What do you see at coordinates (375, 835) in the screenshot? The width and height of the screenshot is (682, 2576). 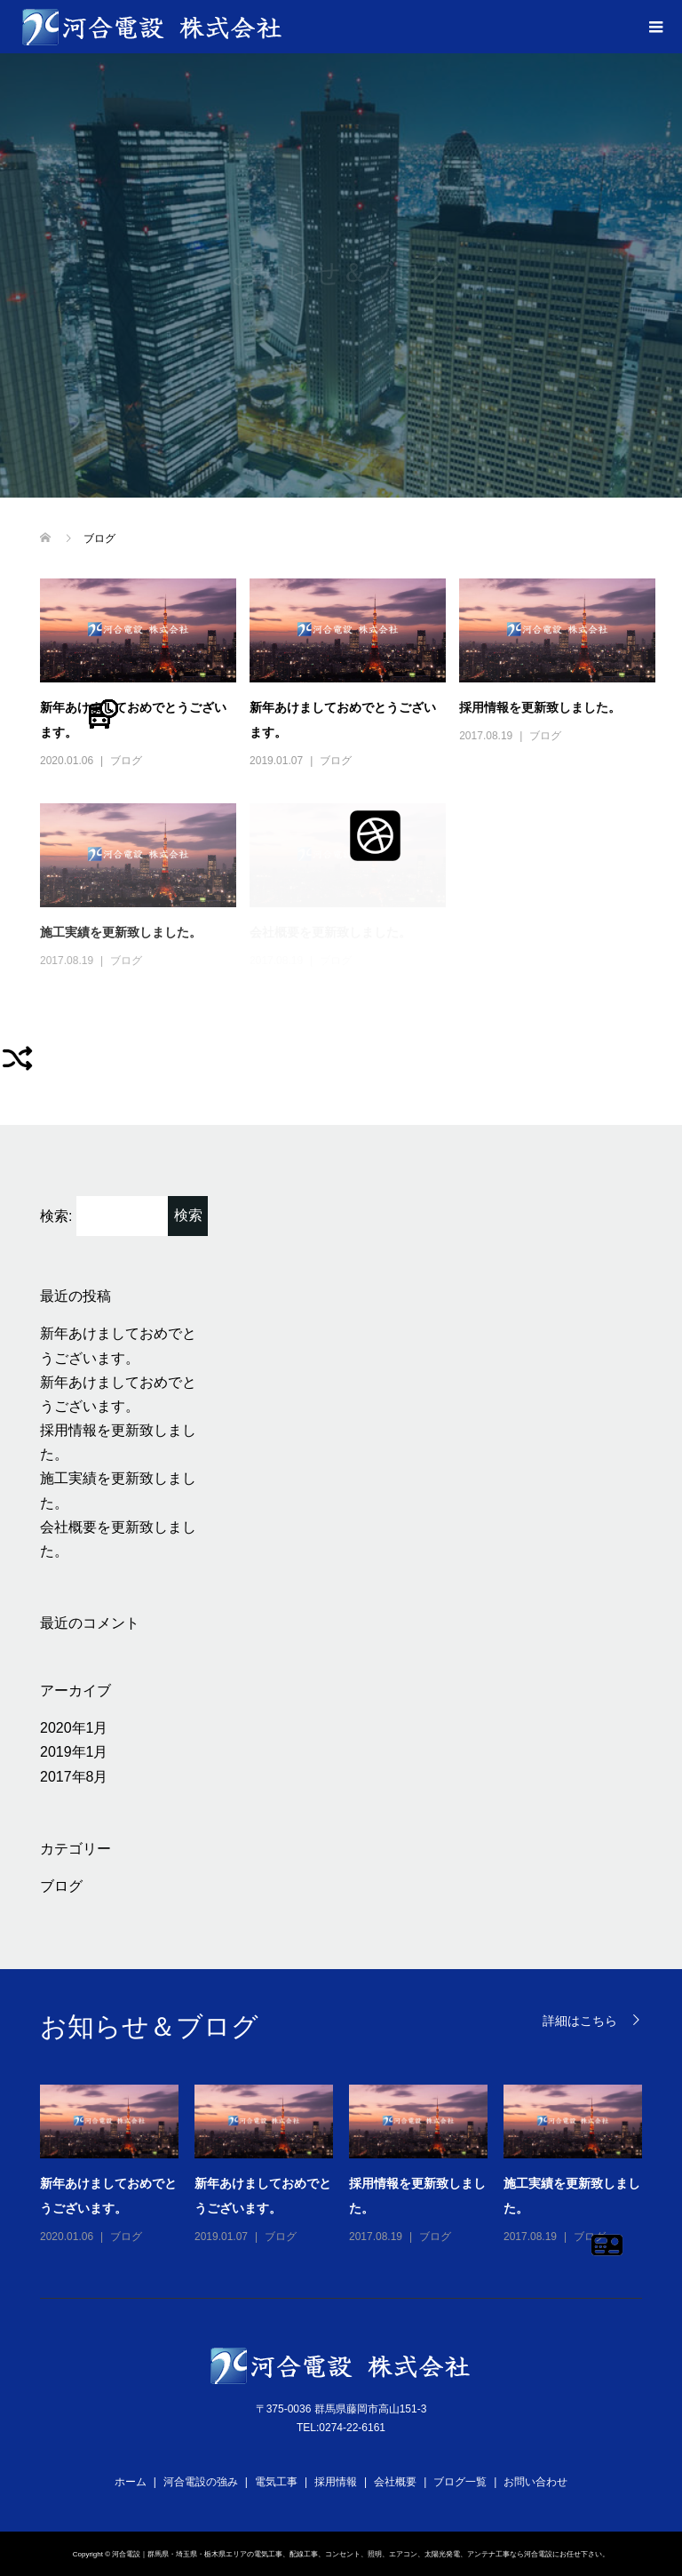 I see `link to dribbble profile` at bounding box center [375, 835].